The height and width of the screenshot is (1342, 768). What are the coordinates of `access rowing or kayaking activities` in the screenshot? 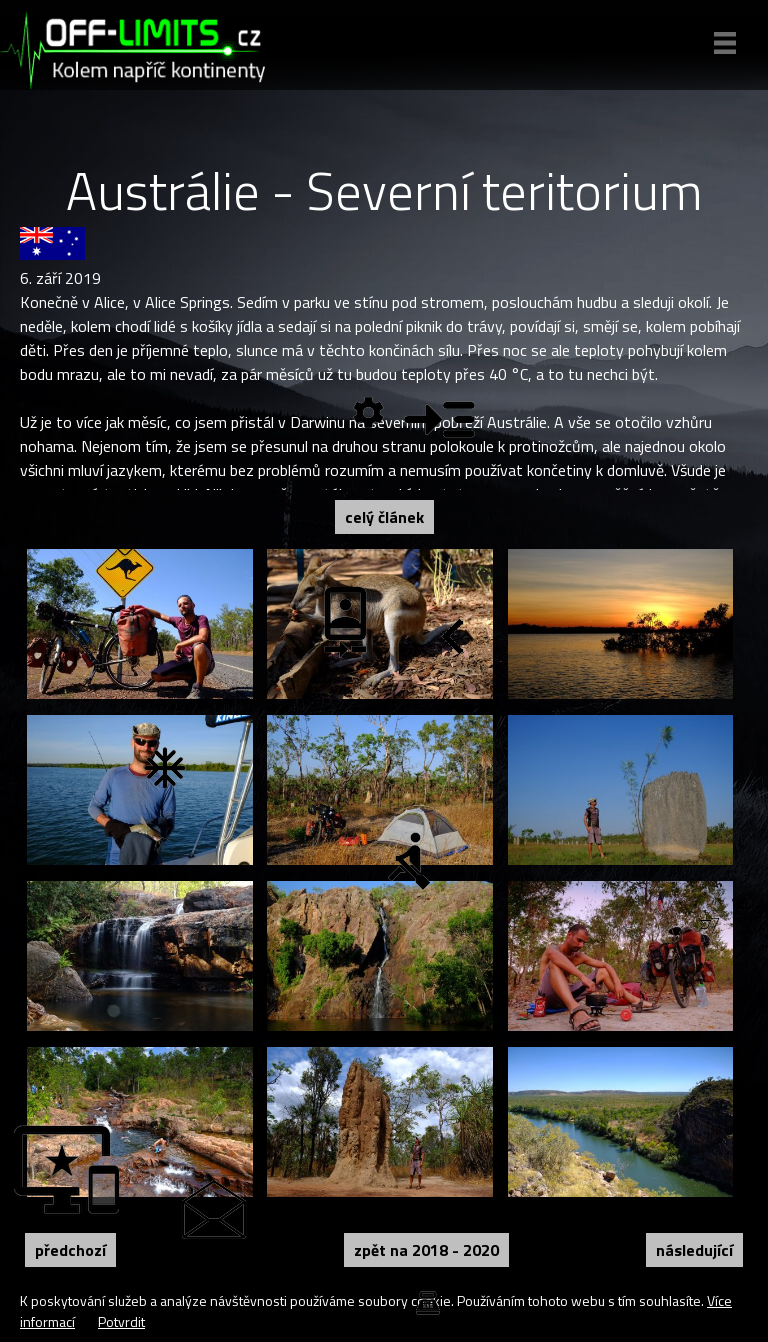 It's located at (408, 860).